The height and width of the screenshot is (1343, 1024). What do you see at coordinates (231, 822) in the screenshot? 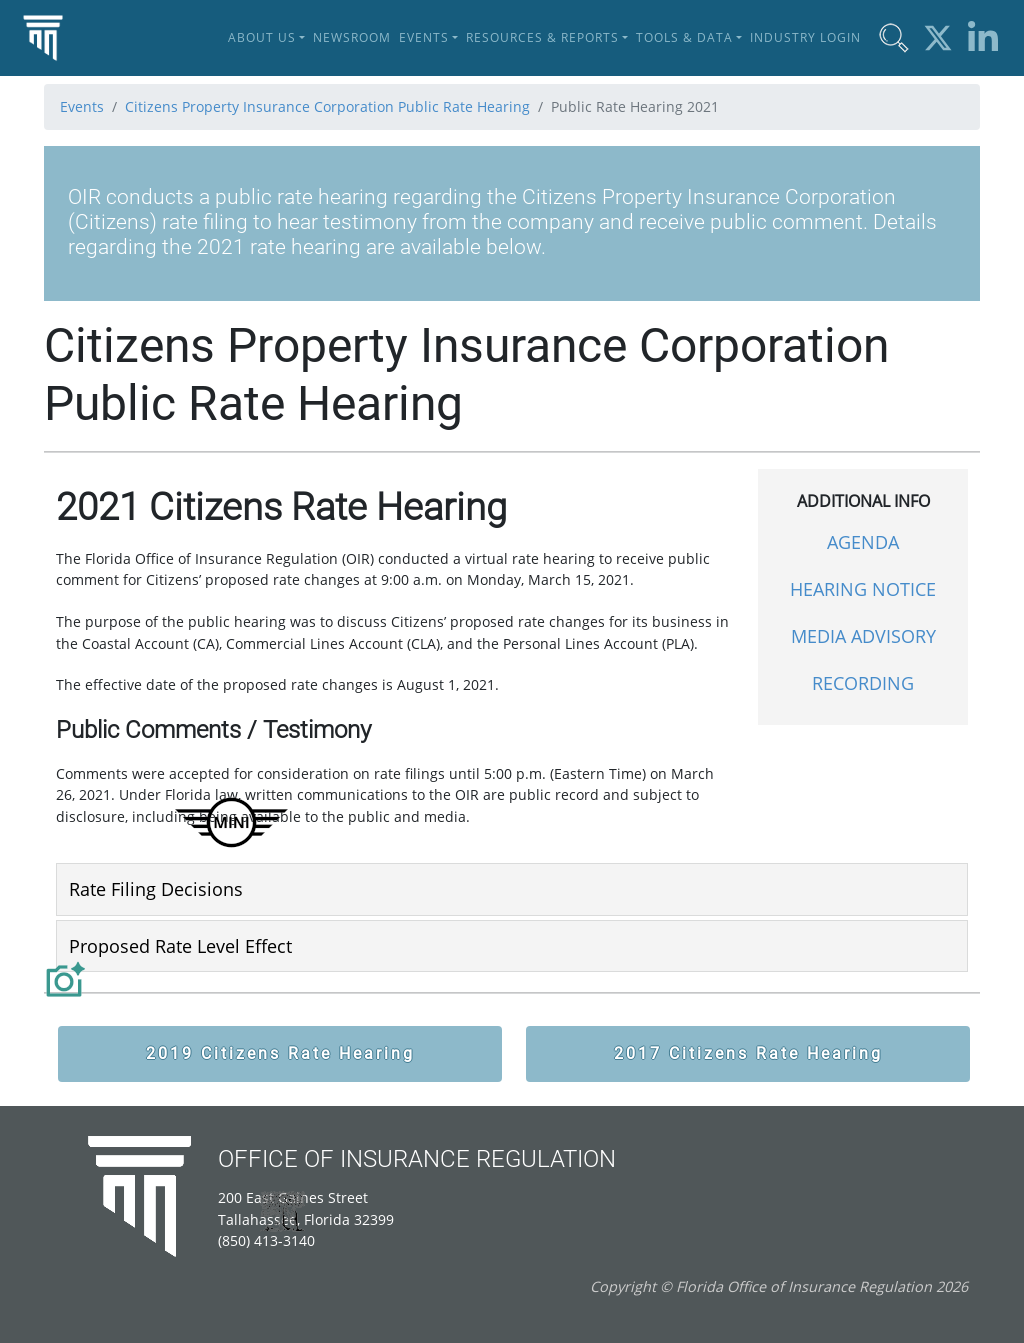
I see `mini cooper brand logo` at bounding box center [231, 822].